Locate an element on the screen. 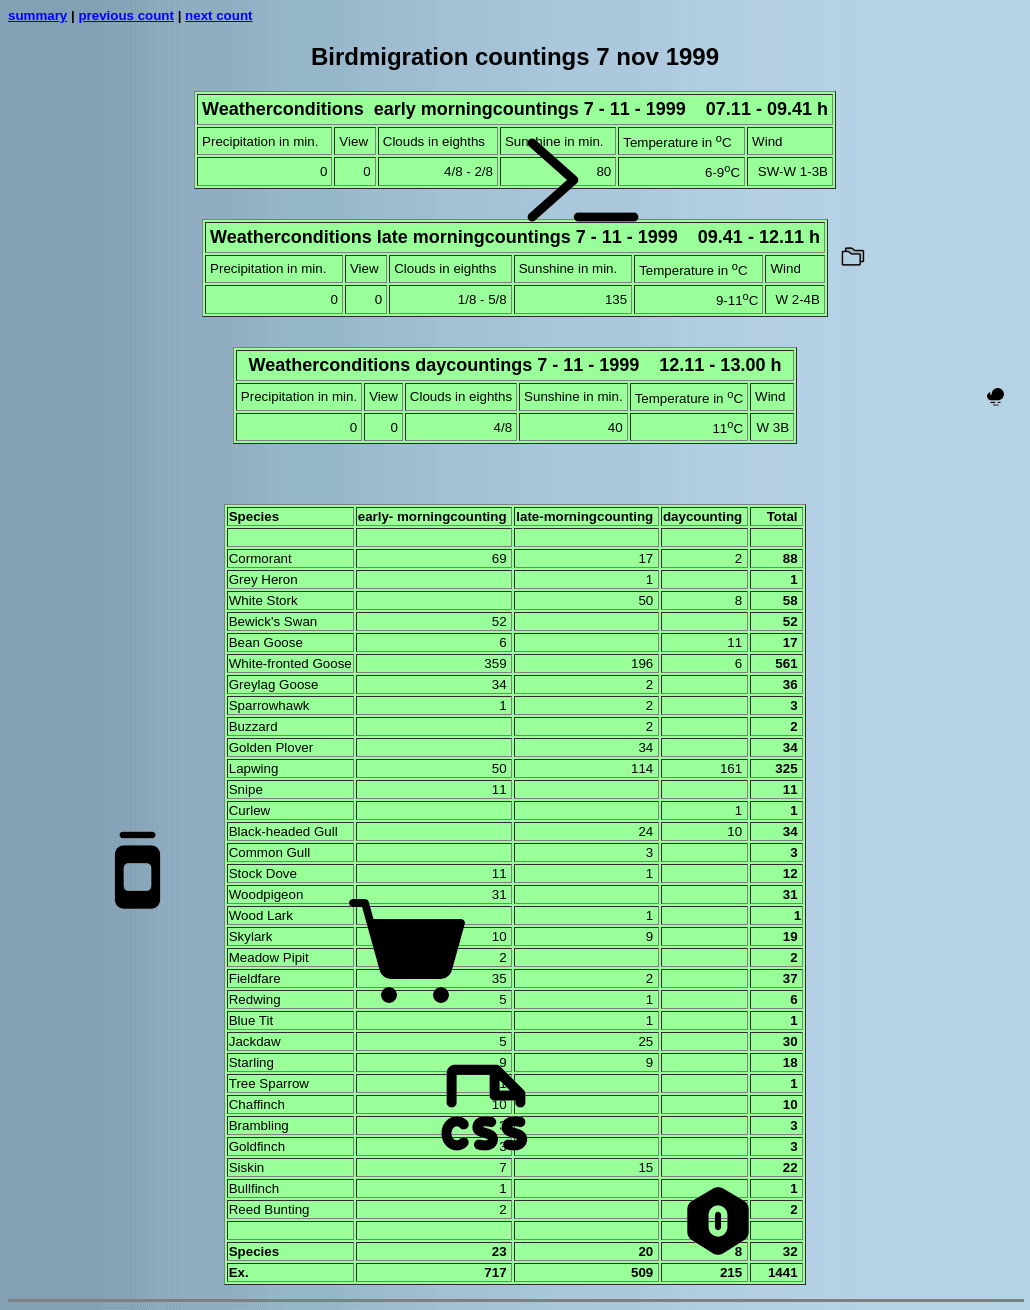  browse multiple folders or directories is located at coordinates (852, 256).